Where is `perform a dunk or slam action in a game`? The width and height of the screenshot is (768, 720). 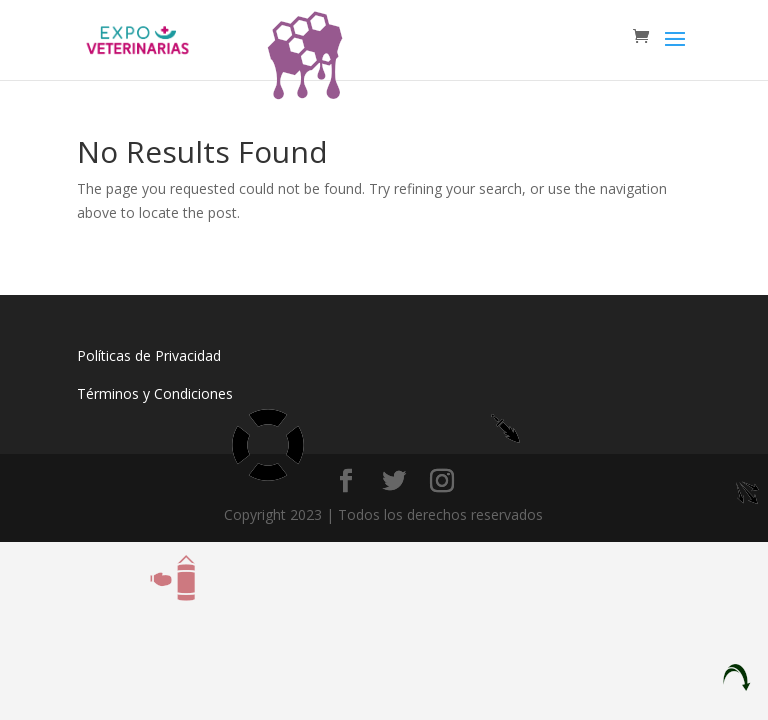 perform a dunk or slam action in a game is located at coordinates (736, 677).